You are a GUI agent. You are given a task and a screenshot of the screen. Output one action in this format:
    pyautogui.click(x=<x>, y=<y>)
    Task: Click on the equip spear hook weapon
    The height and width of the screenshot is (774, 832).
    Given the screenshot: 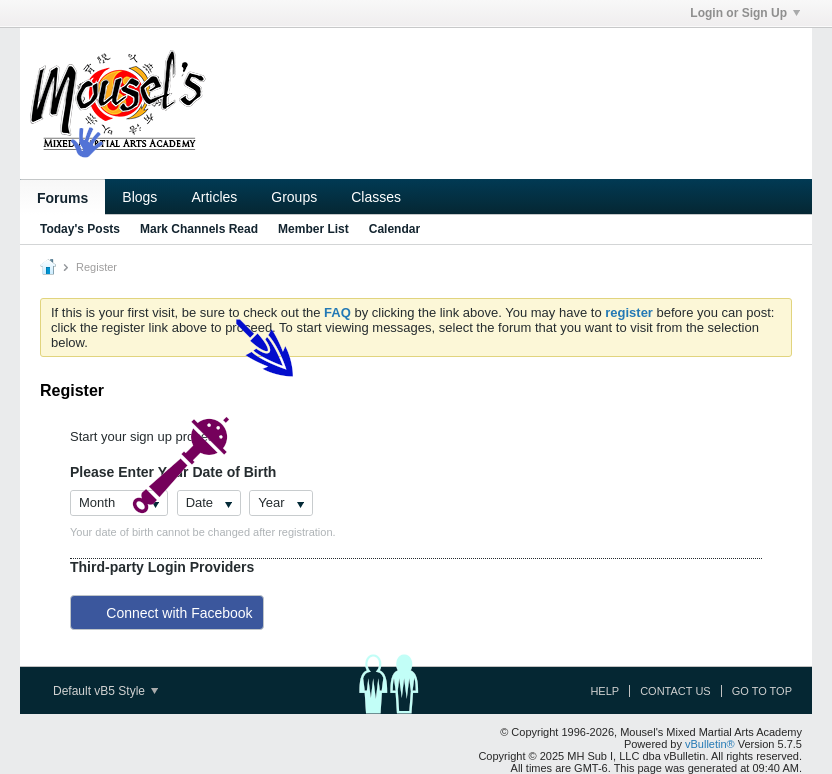 What is the action you would take?
    pyautogui.click(x=264, y=347)
    